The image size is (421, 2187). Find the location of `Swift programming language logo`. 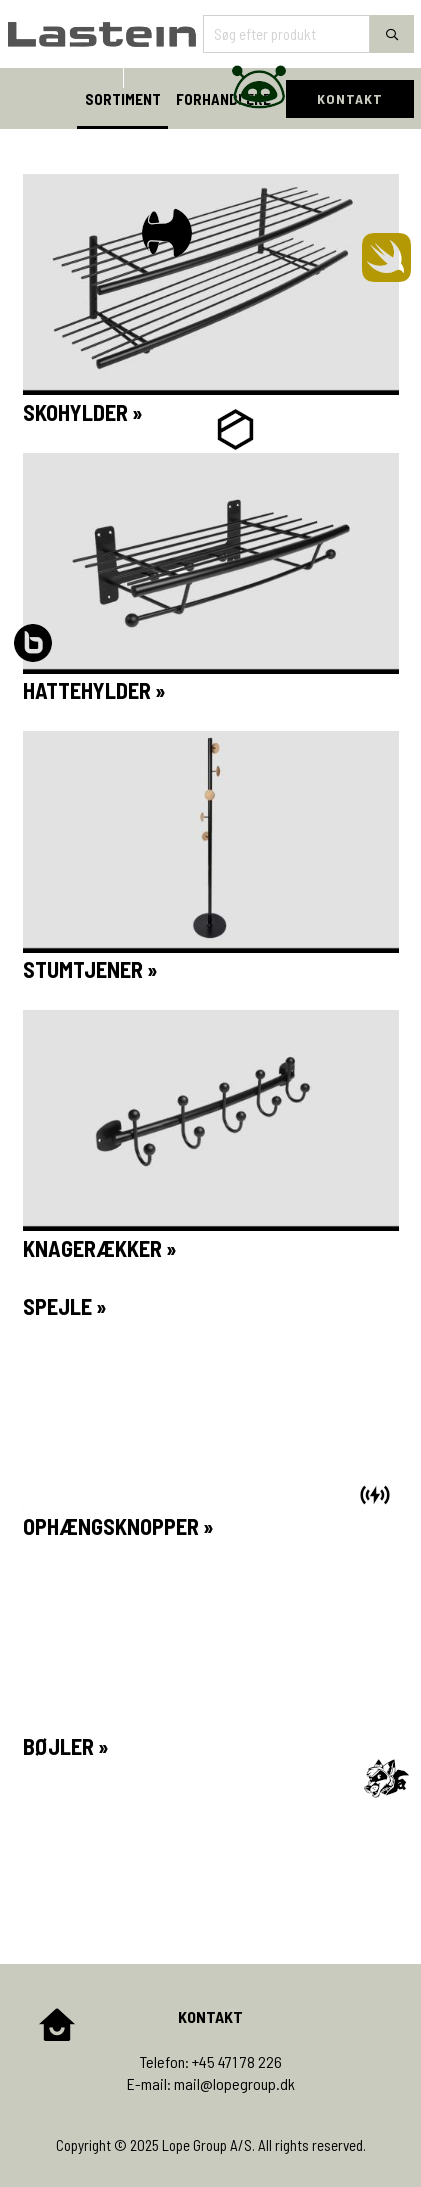

Swift programming language logo is located at coordinates (386, 257).